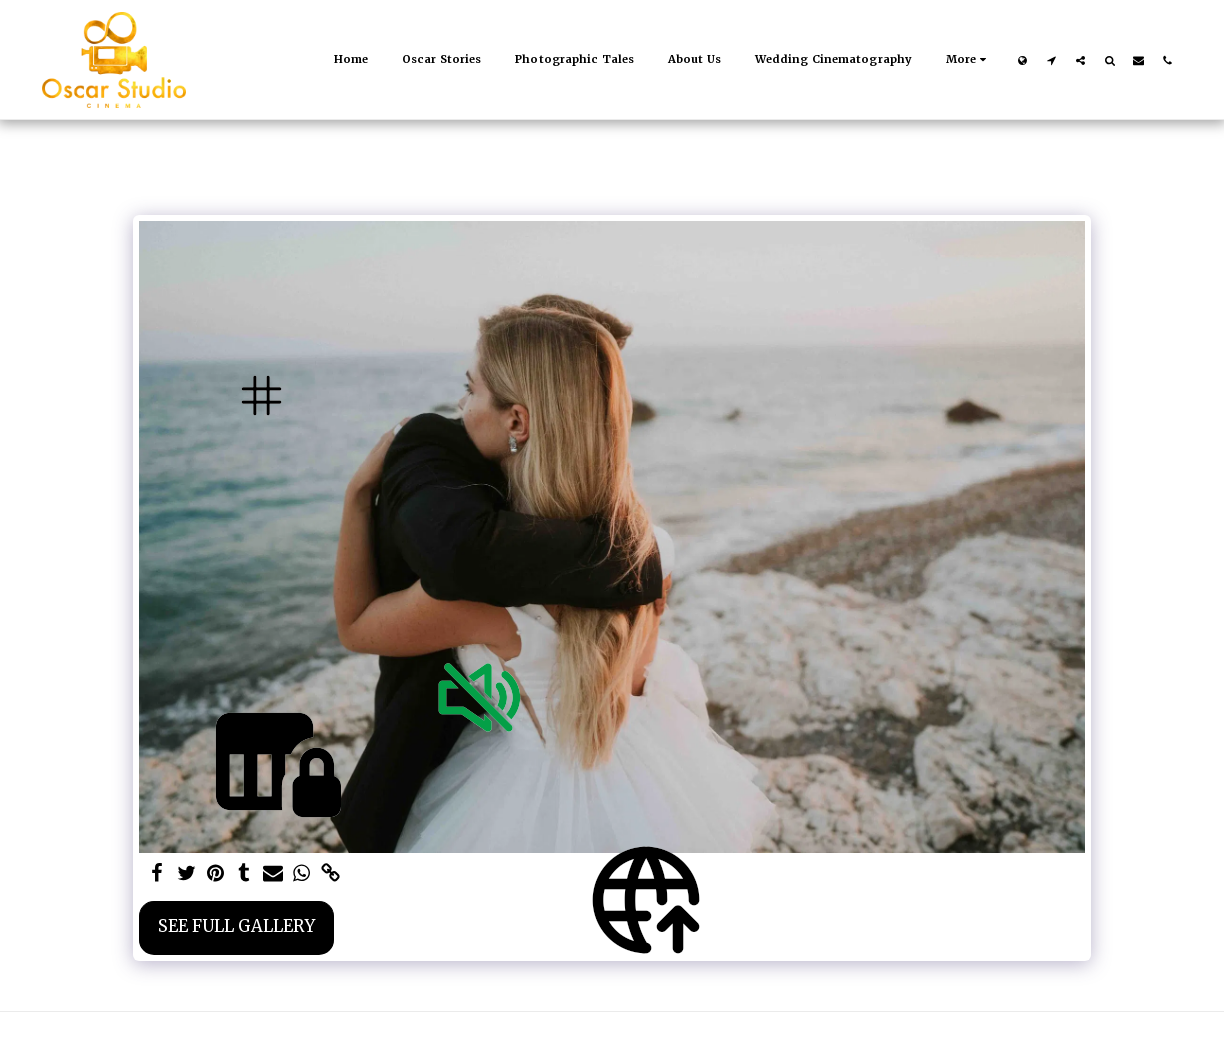 Image resolution: width=1224 pixels, height=1053 pixels. Describe the element at coordinates (261, 395) in the screenshot. I see `add or view hashtags` at that location.